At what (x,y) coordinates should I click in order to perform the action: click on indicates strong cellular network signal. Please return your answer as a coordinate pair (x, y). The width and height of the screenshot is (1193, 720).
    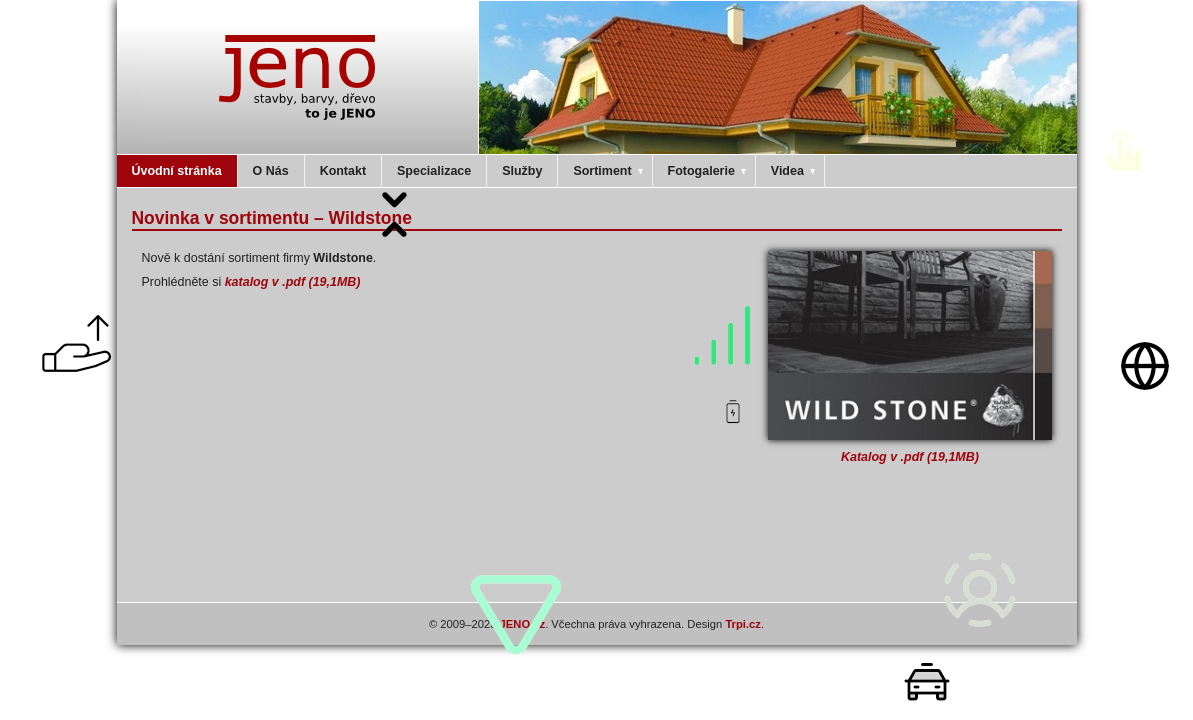
    Looking at the image, I should click on (734, 332).